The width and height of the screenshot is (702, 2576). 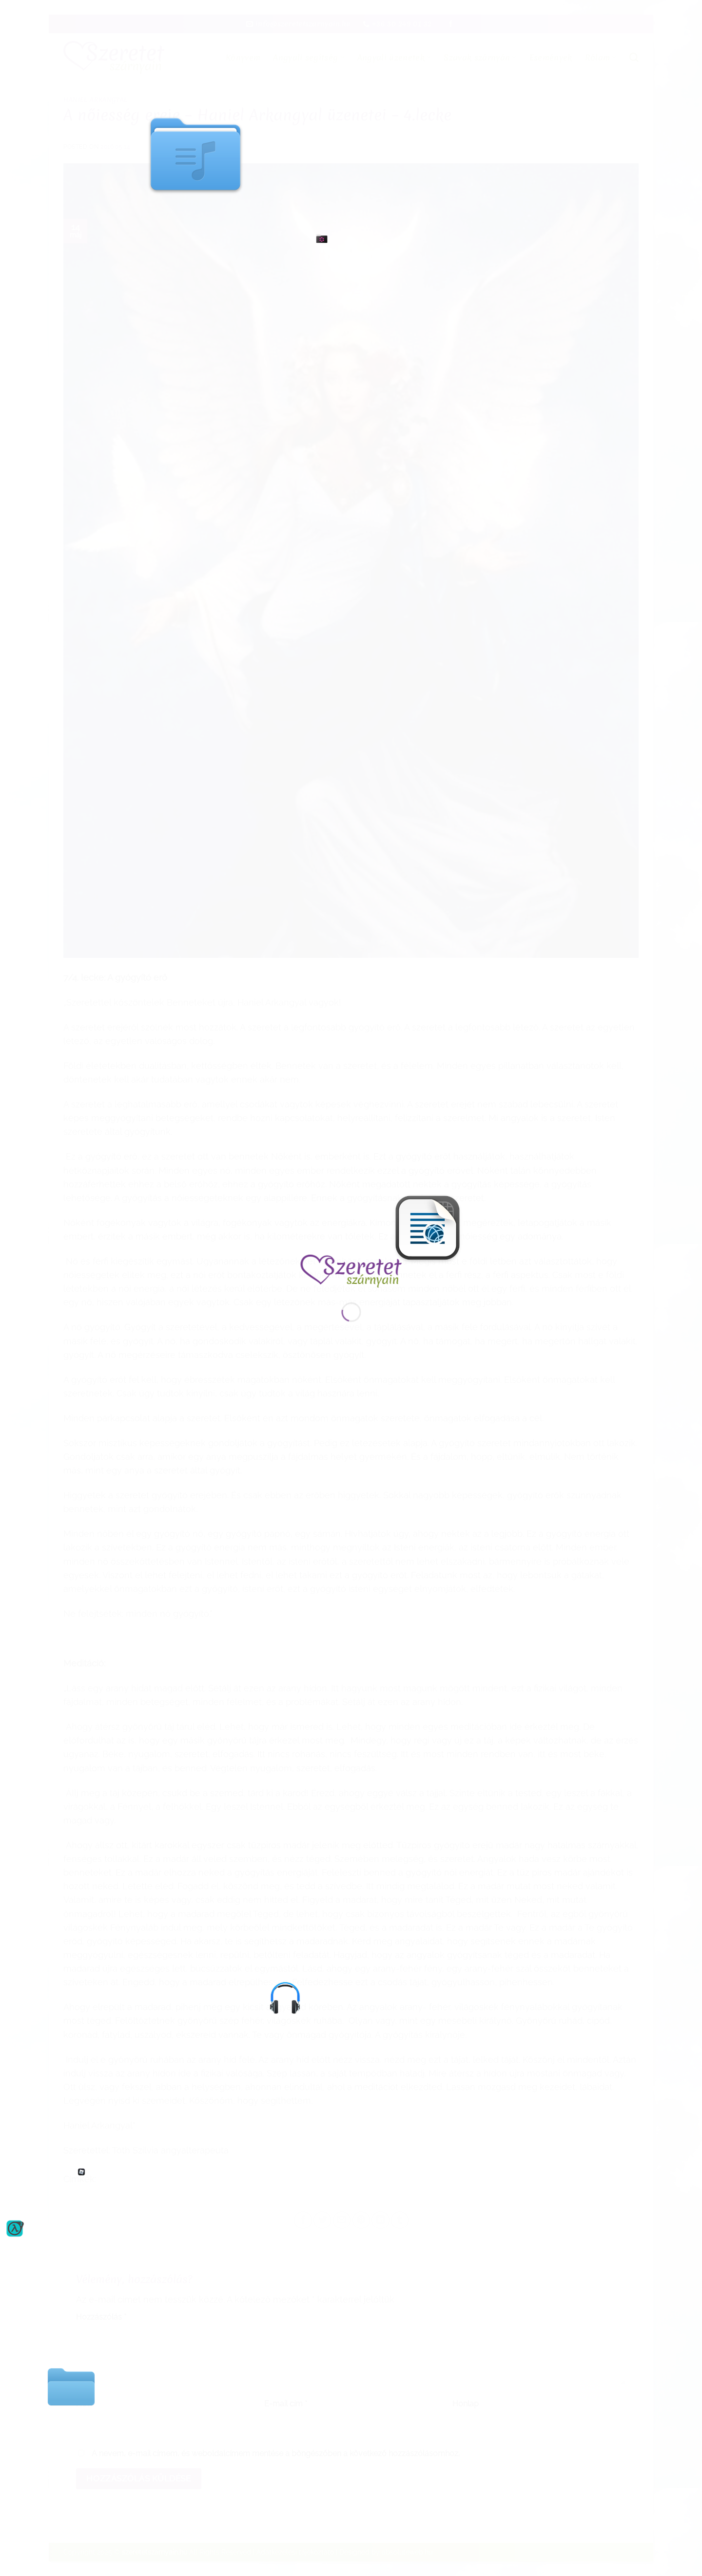 I want to click on open folder to view contents, so click(x=71, y=2387).